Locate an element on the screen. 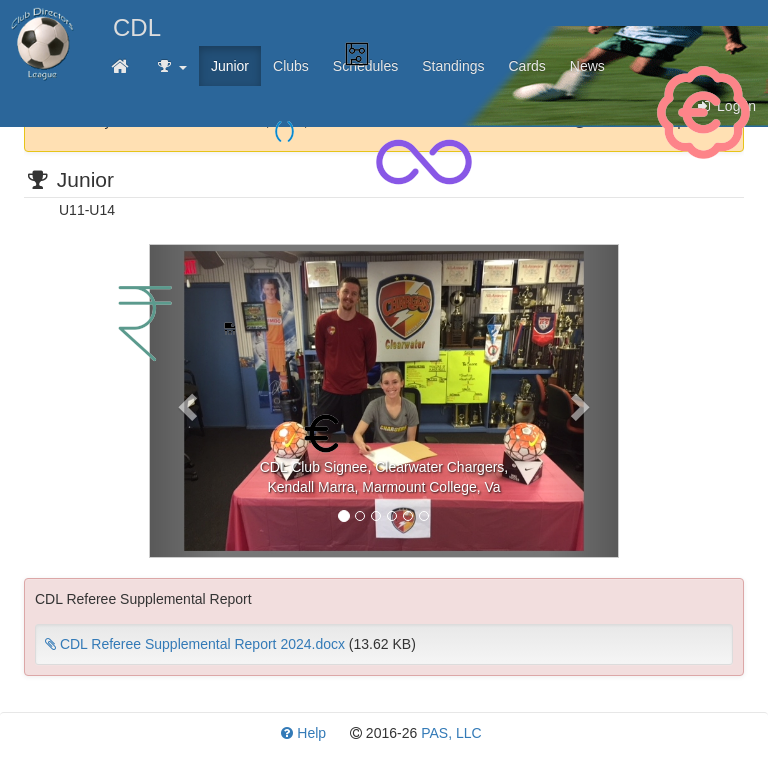 This screenshot has height=758, width=768. view price in Indian rupees is located at coordinates (142, 322).